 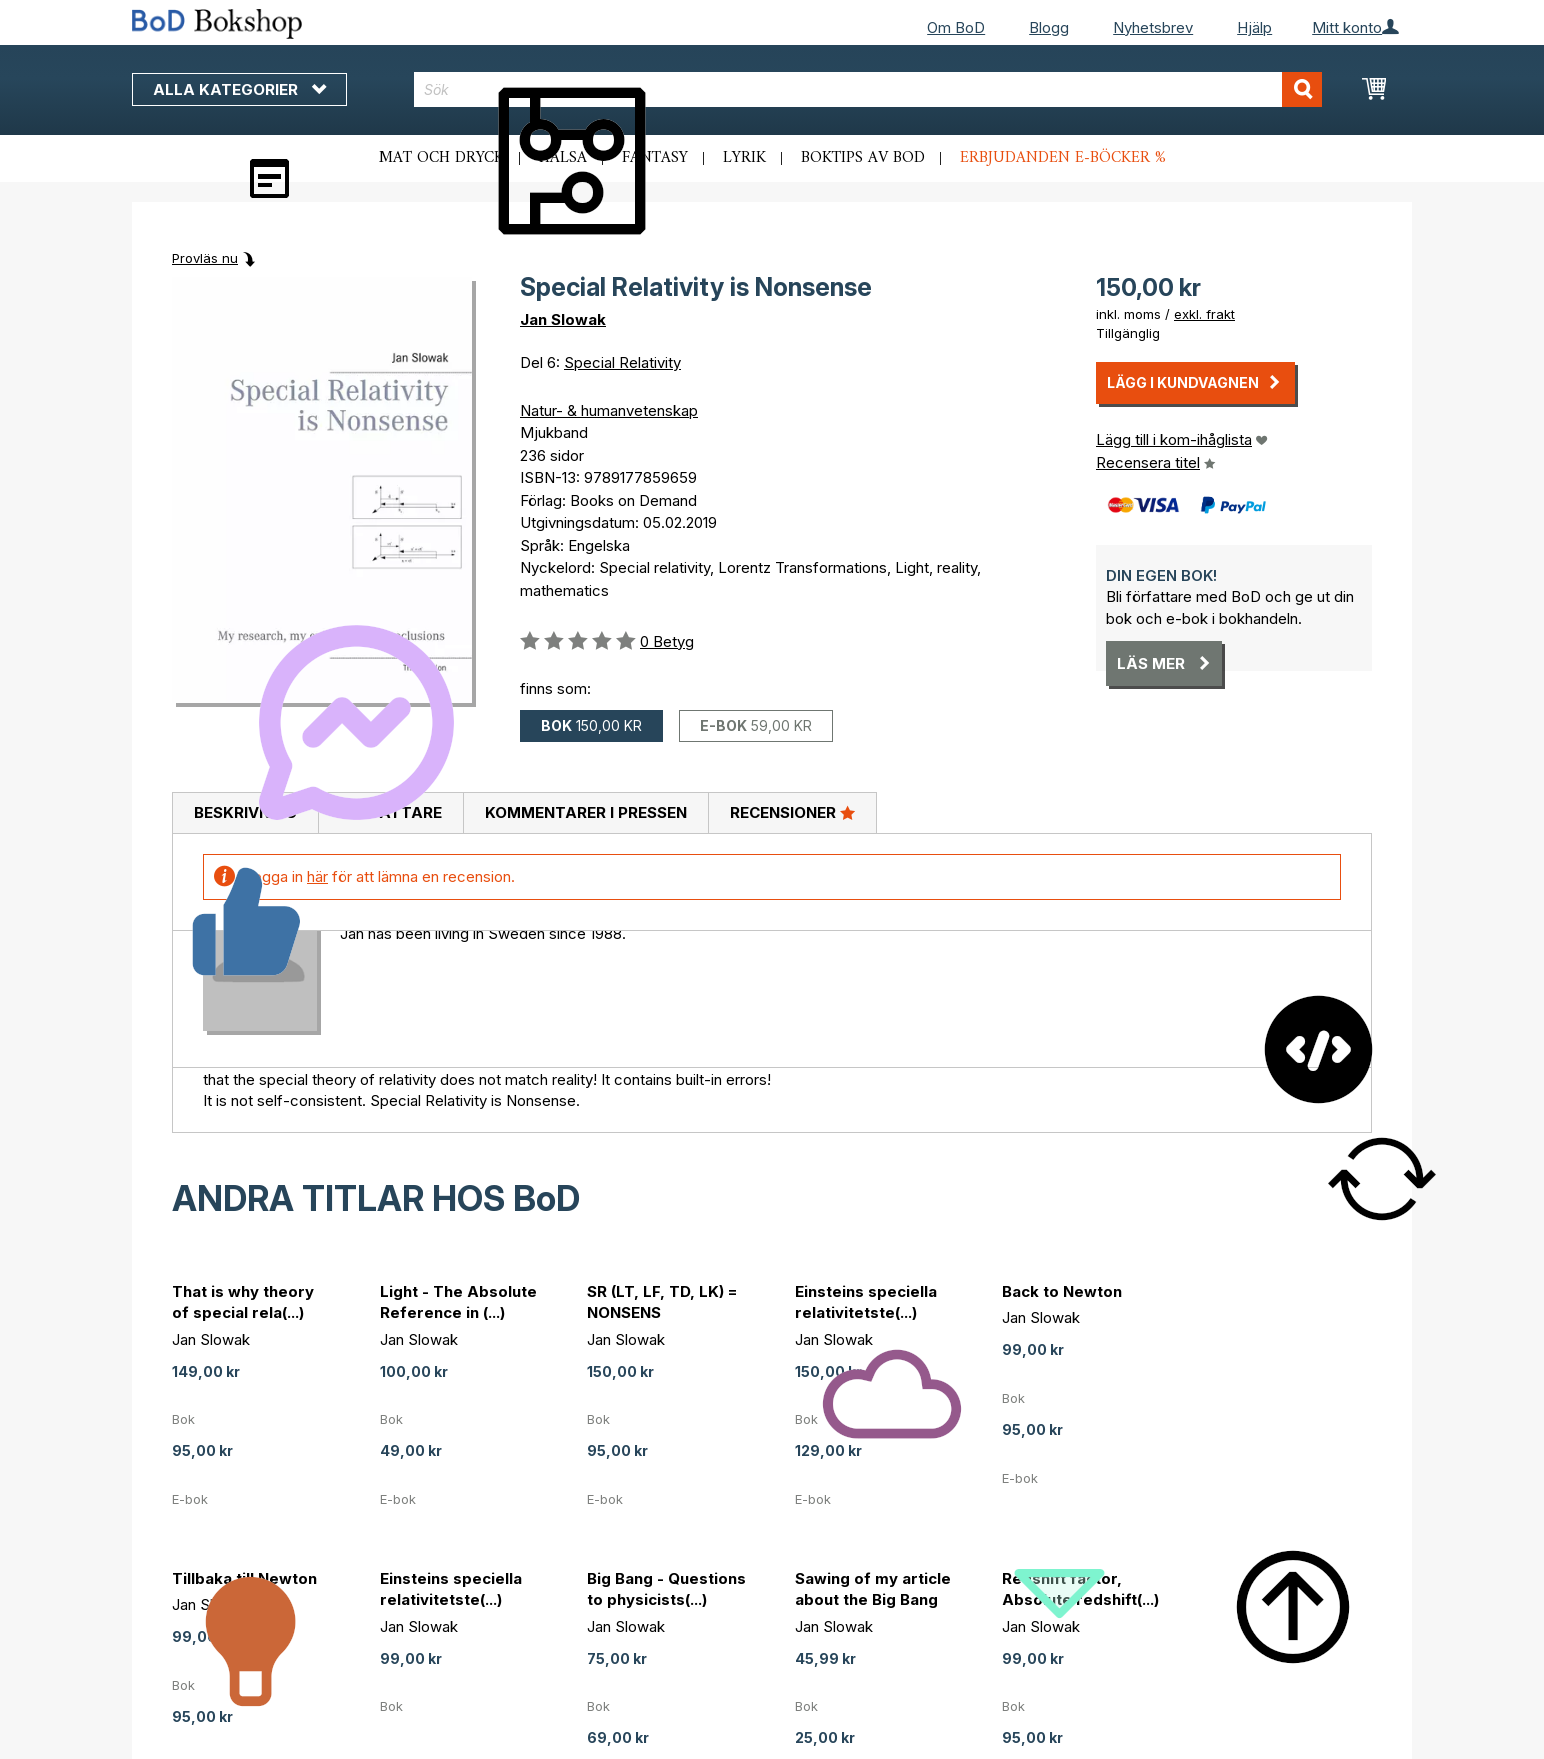 What do you see at coordinates (892, 1399) in the screenshot?
I see `access cloud storage` at bounding box center [892, 1399].